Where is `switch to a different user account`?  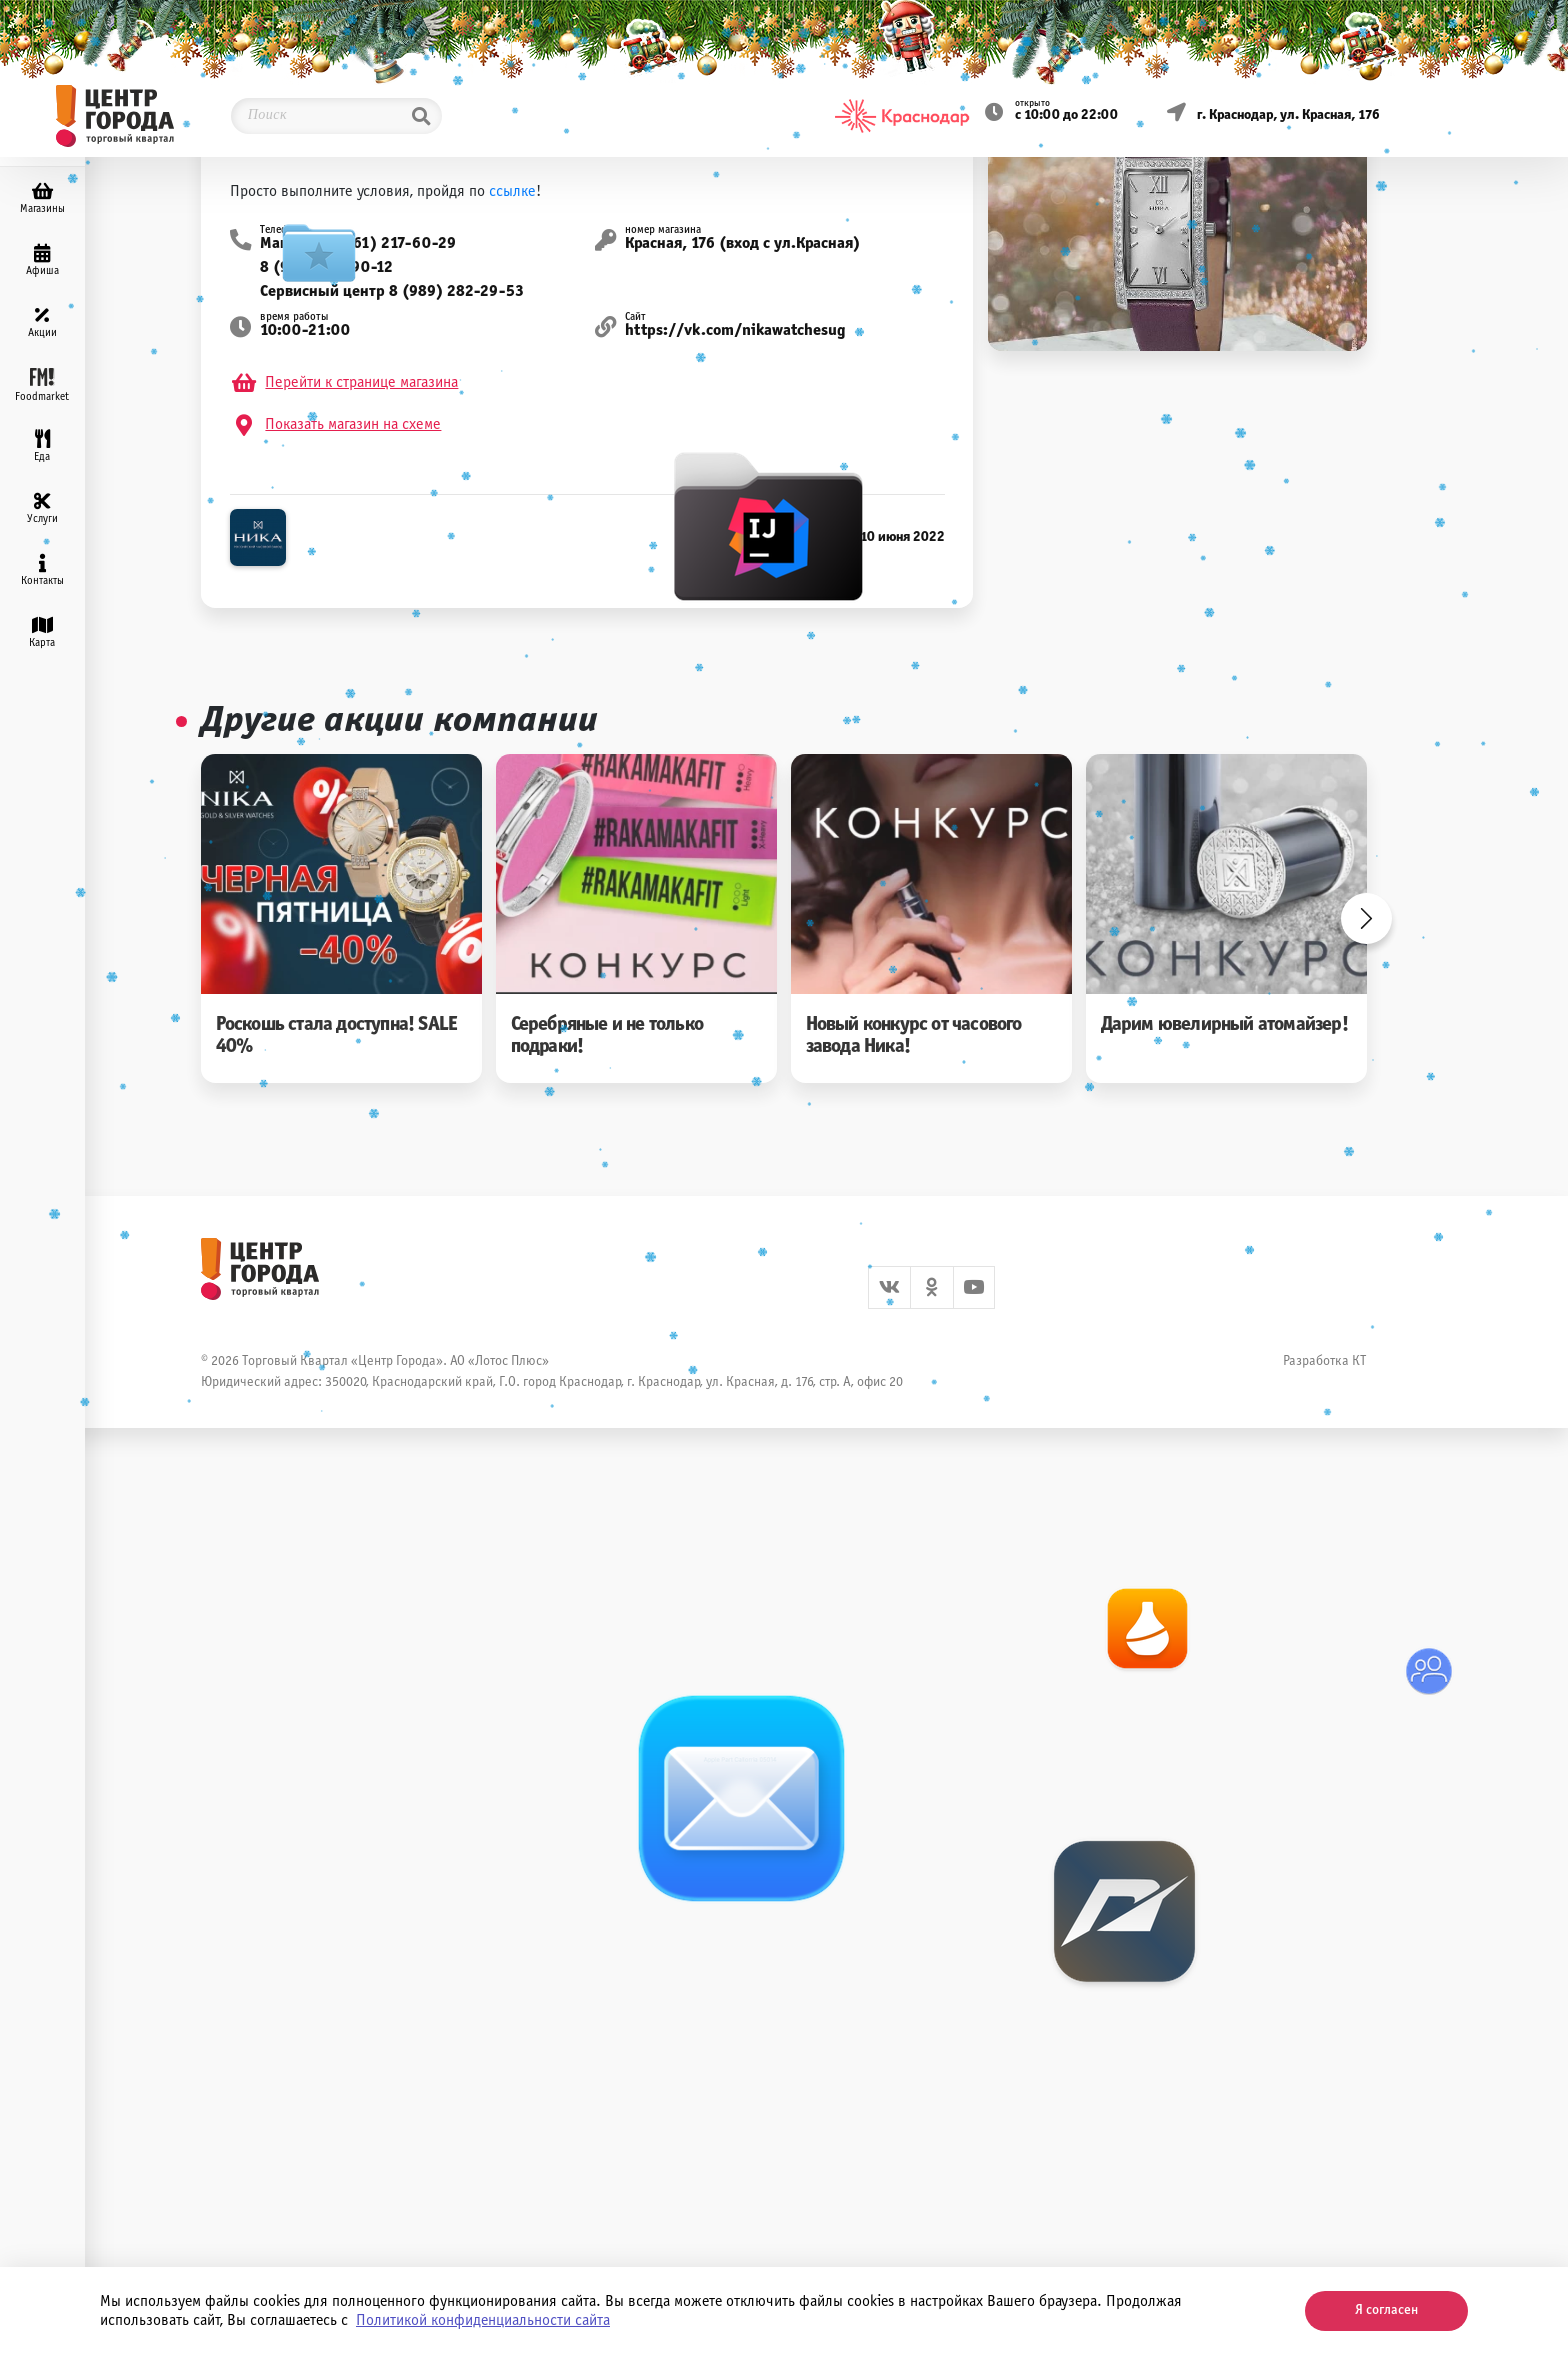
switch to a different user account is located at coordinates (1429, 1671).